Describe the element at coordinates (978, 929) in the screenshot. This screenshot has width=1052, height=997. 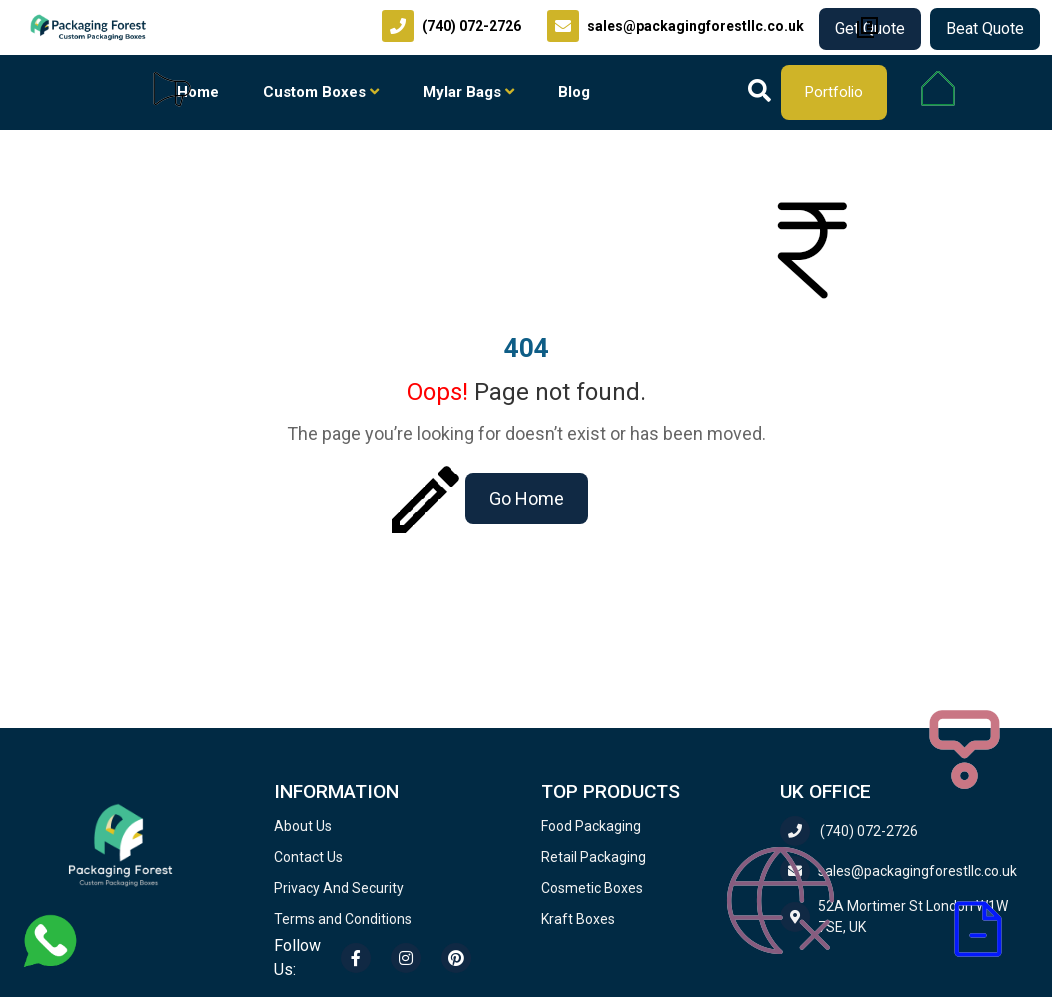
I see `remove a file from selection` at that location.